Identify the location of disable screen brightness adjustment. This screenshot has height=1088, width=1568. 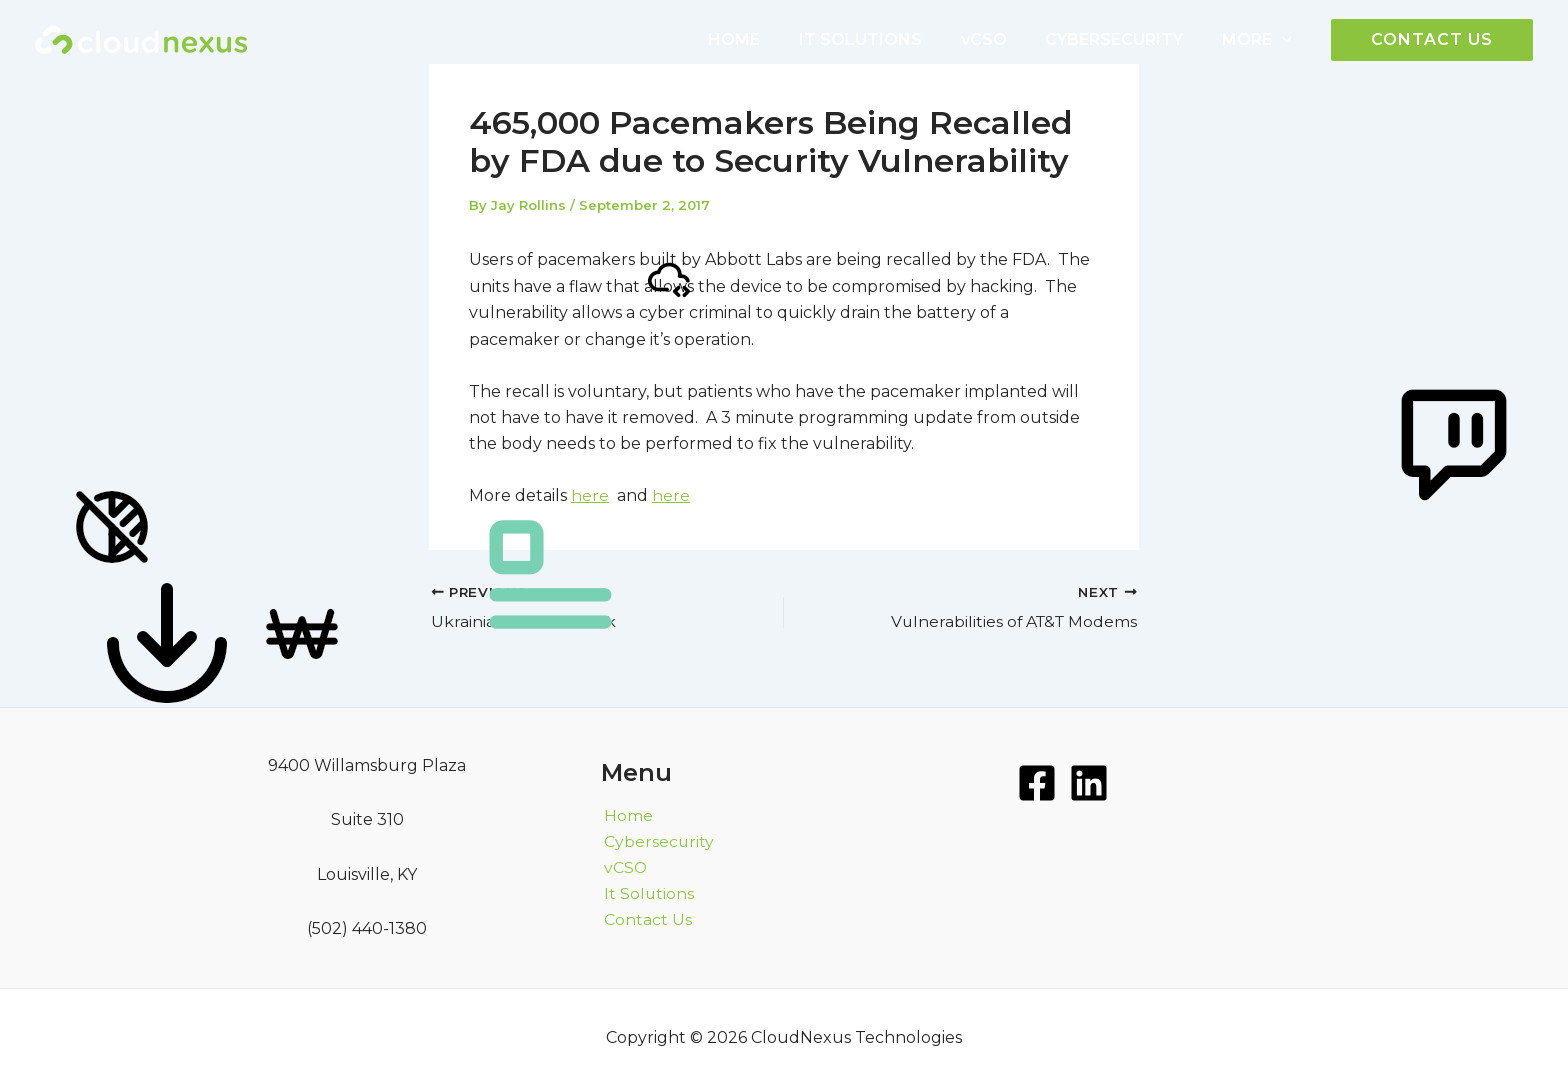
(112, 527).